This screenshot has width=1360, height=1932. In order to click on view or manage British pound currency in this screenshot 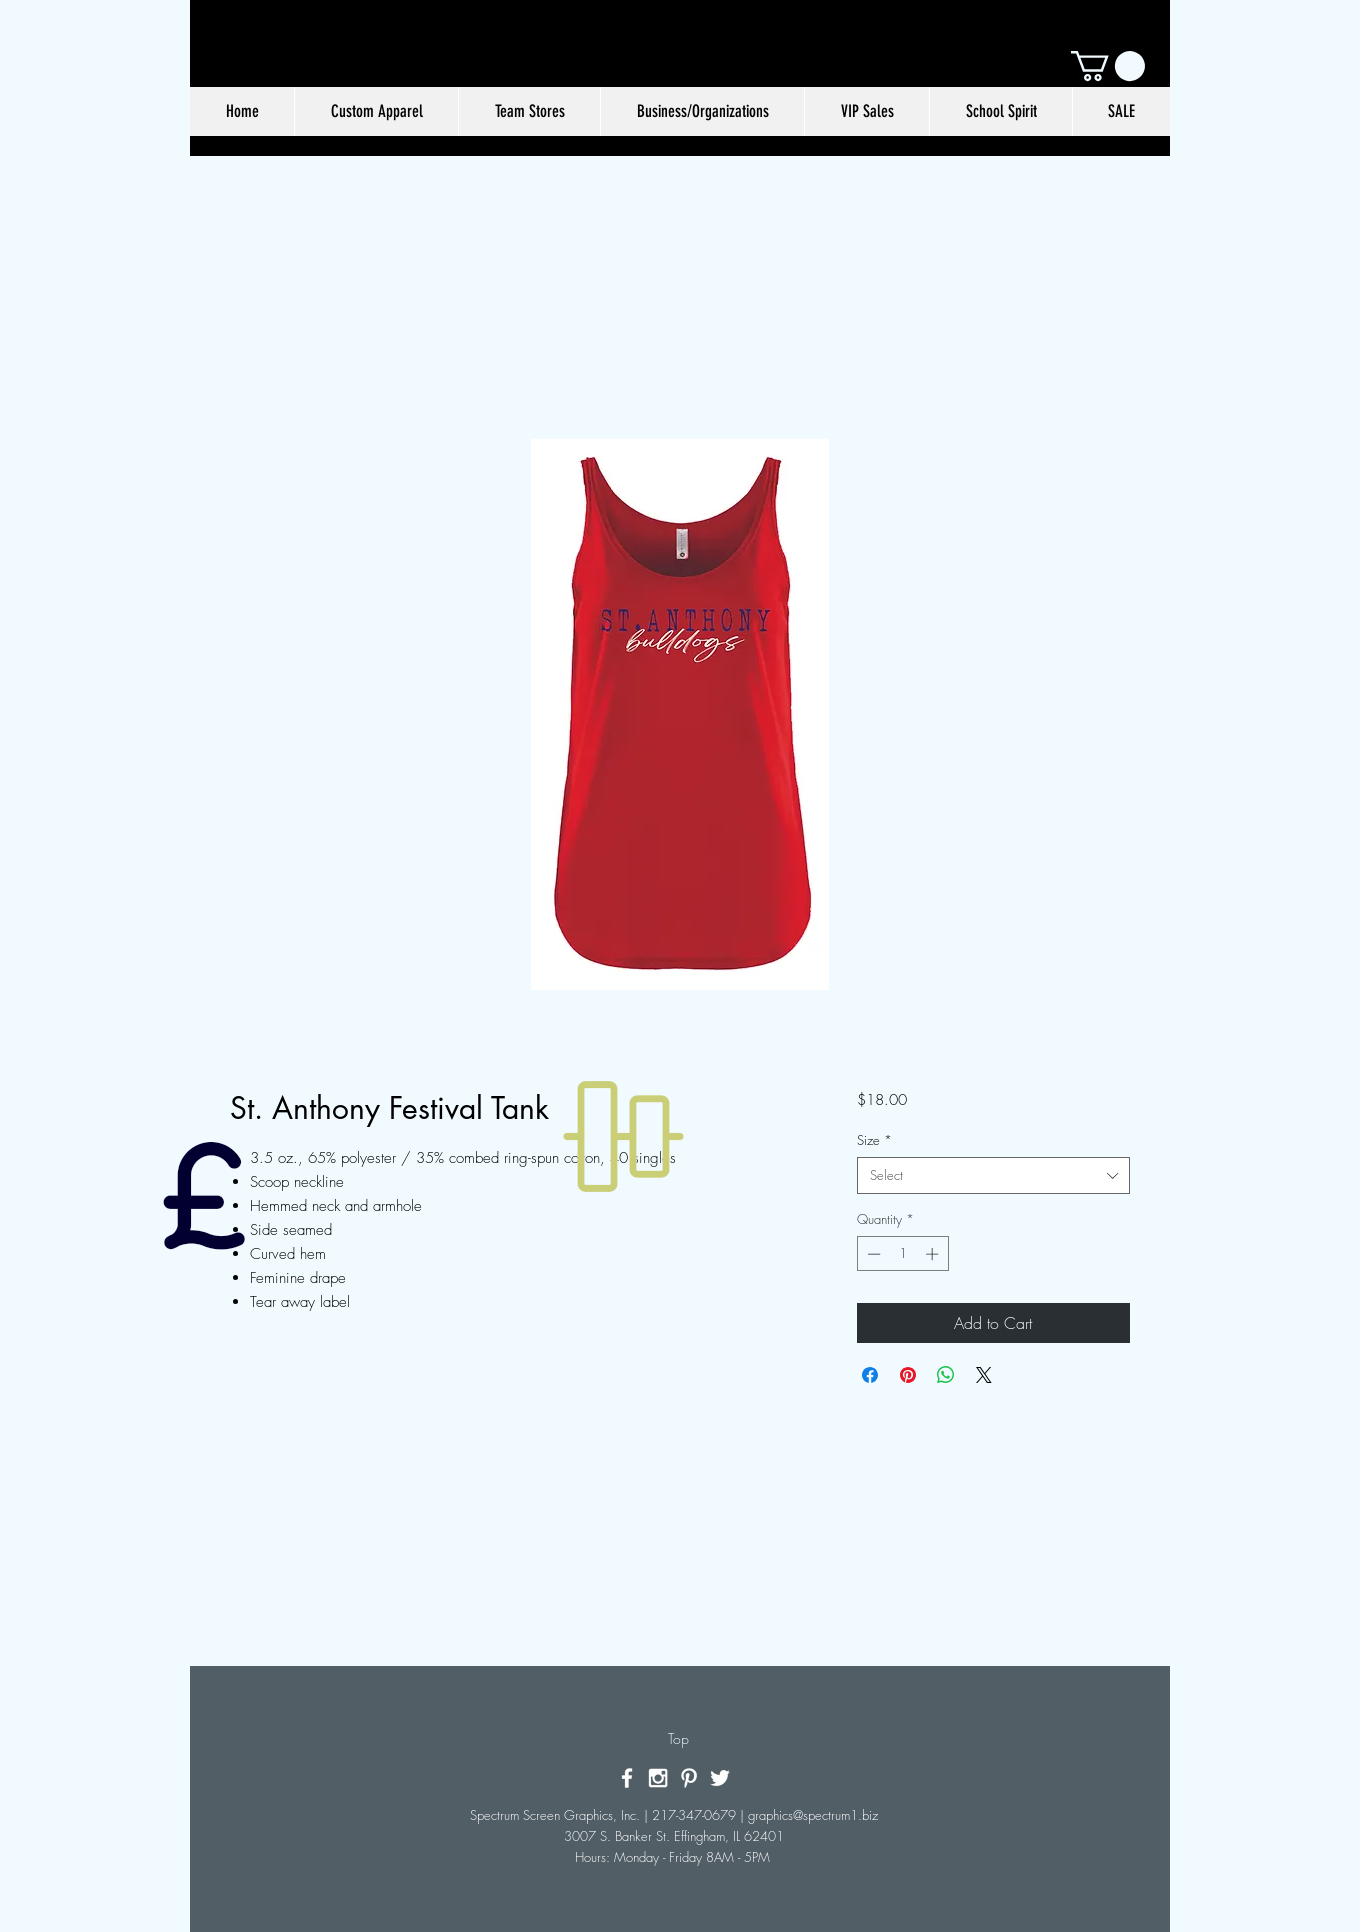, I will do `click(204, 1195)`.